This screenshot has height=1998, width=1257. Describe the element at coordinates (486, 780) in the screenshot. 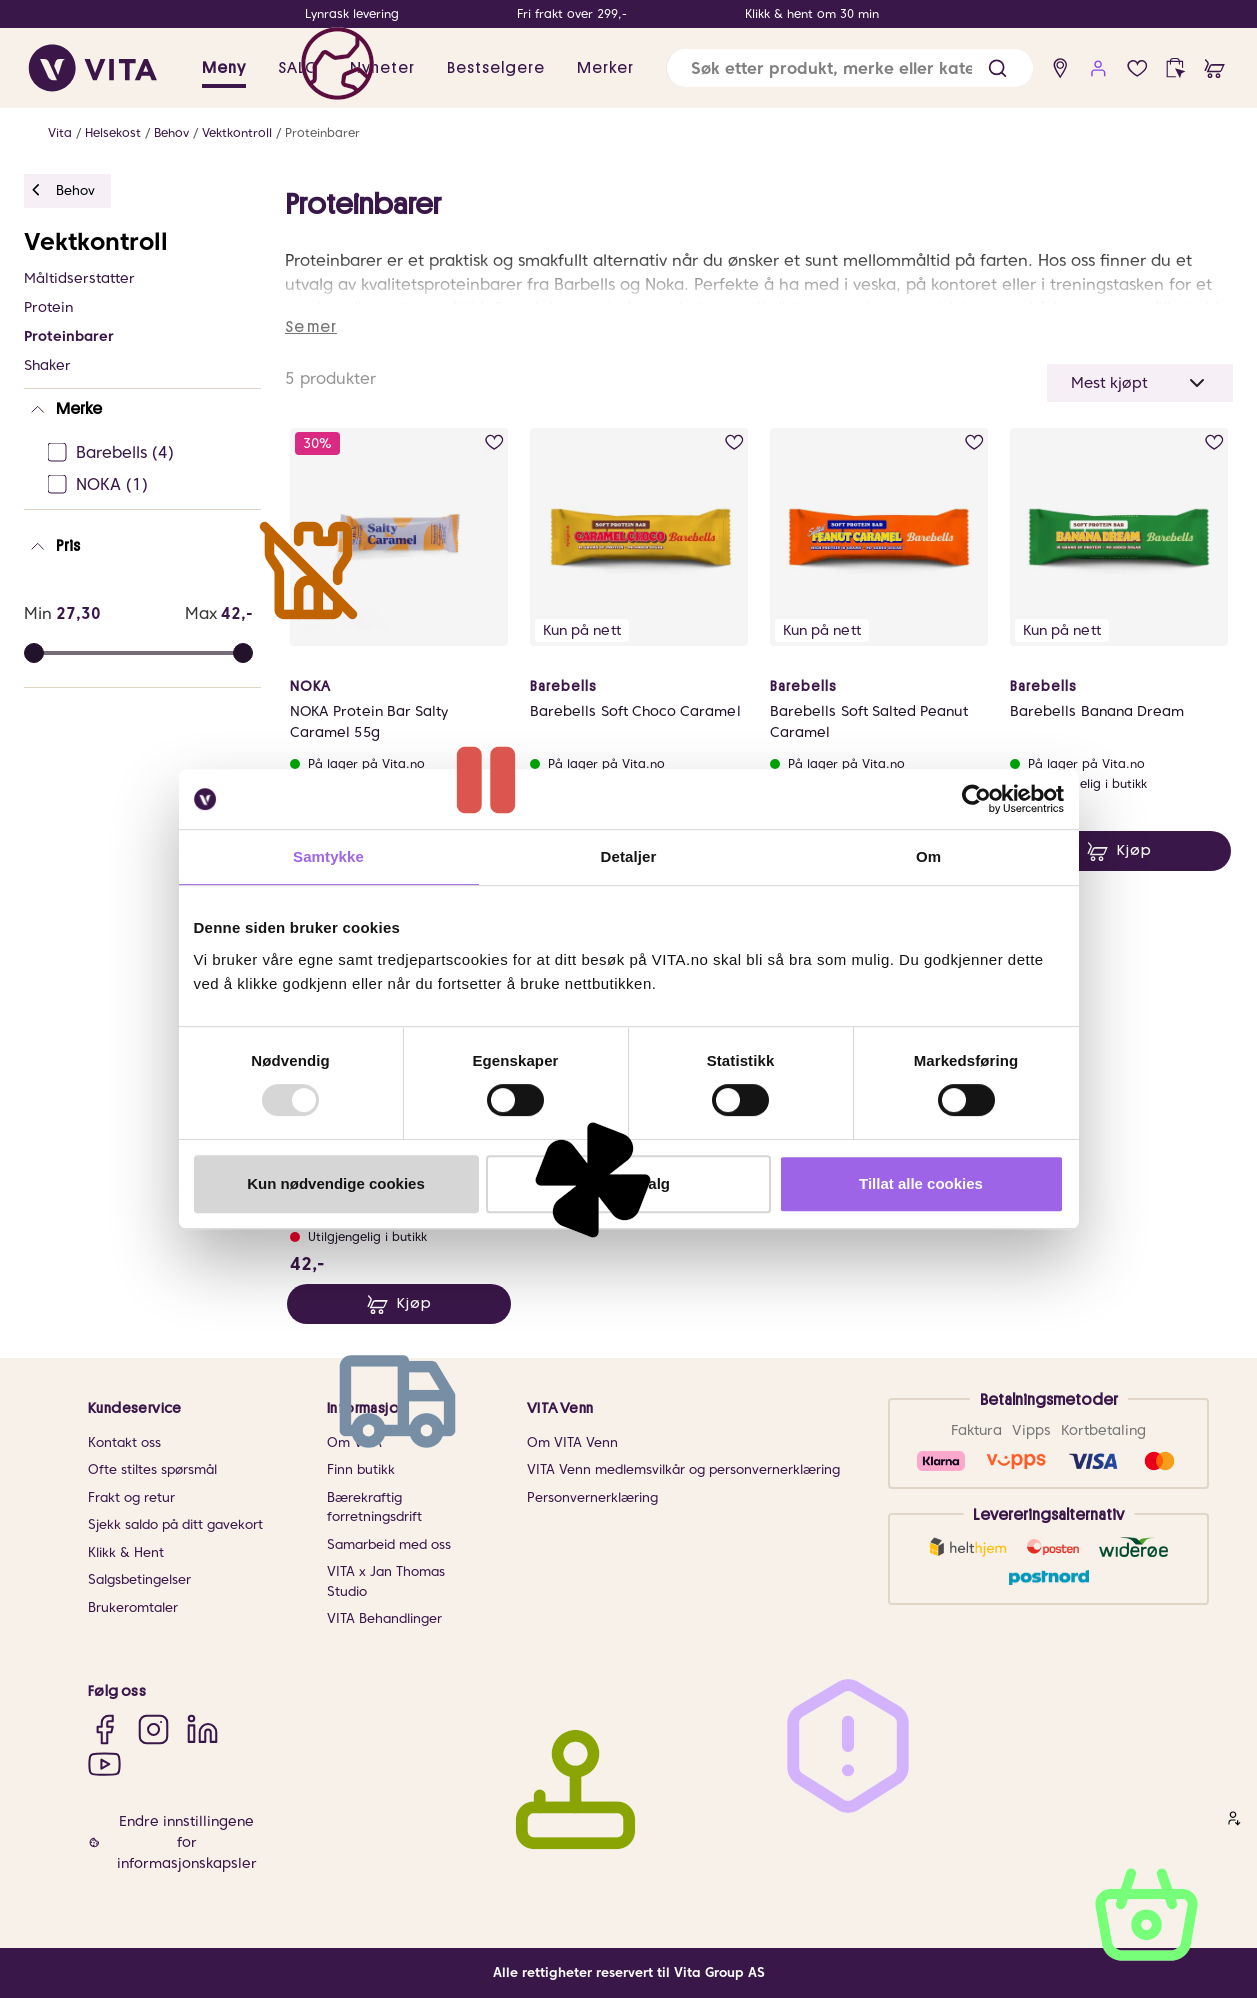

I see `pause media playback` at that location.